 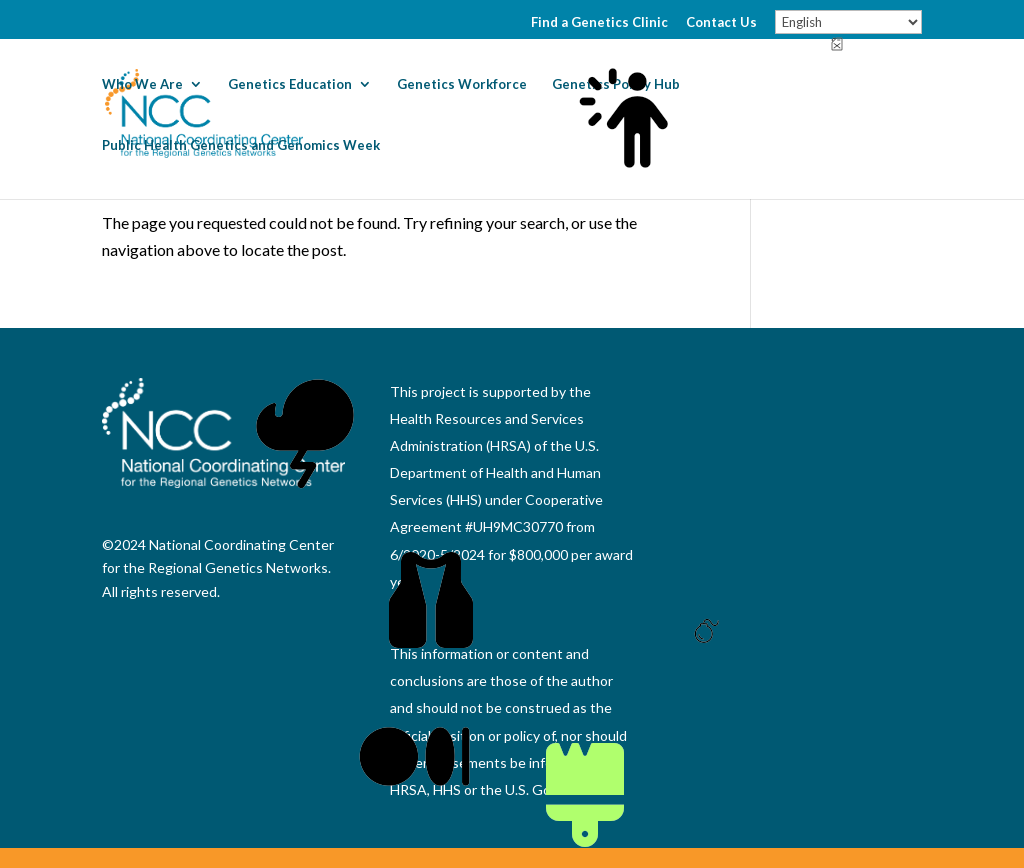 What do you see at coordinates (705, 630) in the screenshot?
I see `indicates a destructive or dangerous action` at bounding box center [705, 630].